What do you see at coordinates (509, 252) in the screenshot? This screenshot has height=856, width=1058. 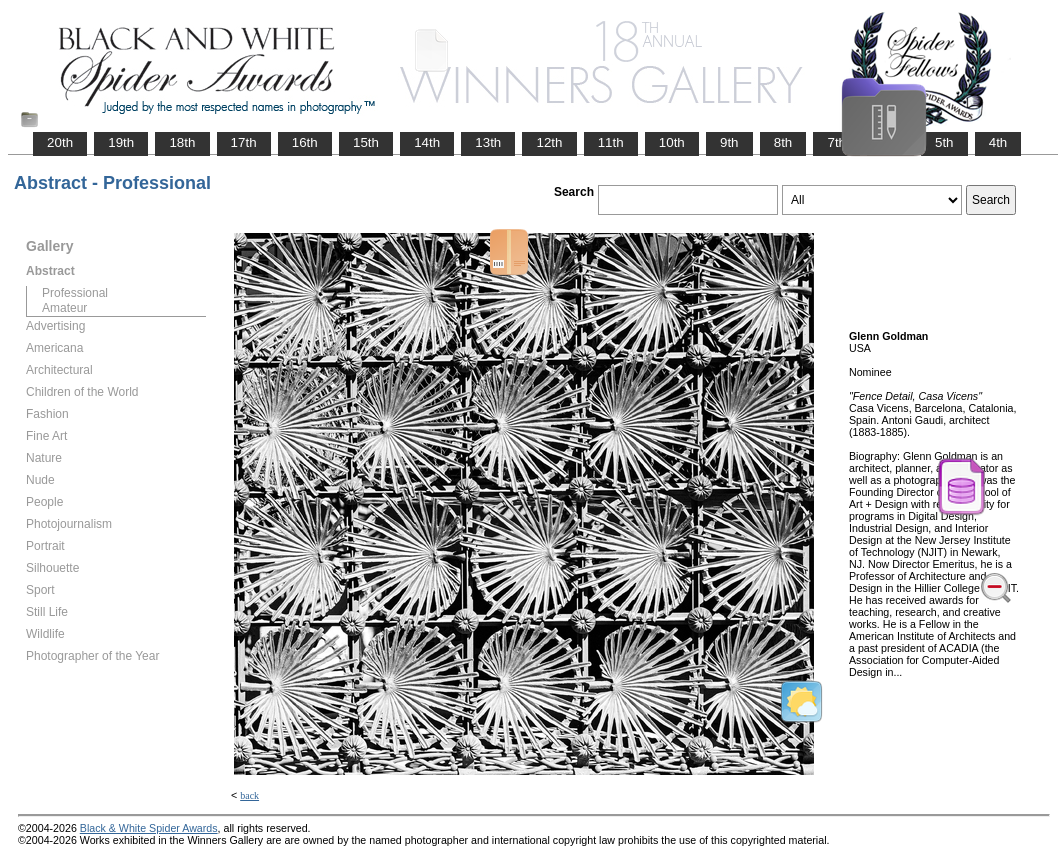 I see `a compressed archive or package file` at bounding box center [509, 252].